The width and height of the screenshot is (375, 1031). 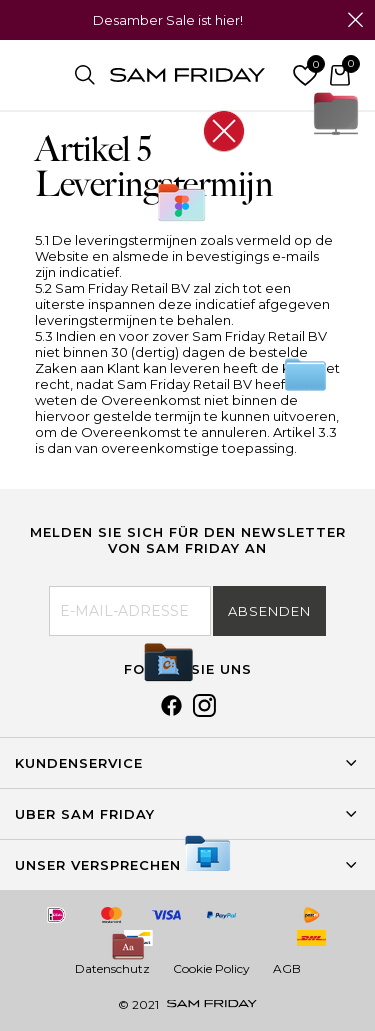 I want to click on open dictionary or reference folder, so click(x=128, y=947).